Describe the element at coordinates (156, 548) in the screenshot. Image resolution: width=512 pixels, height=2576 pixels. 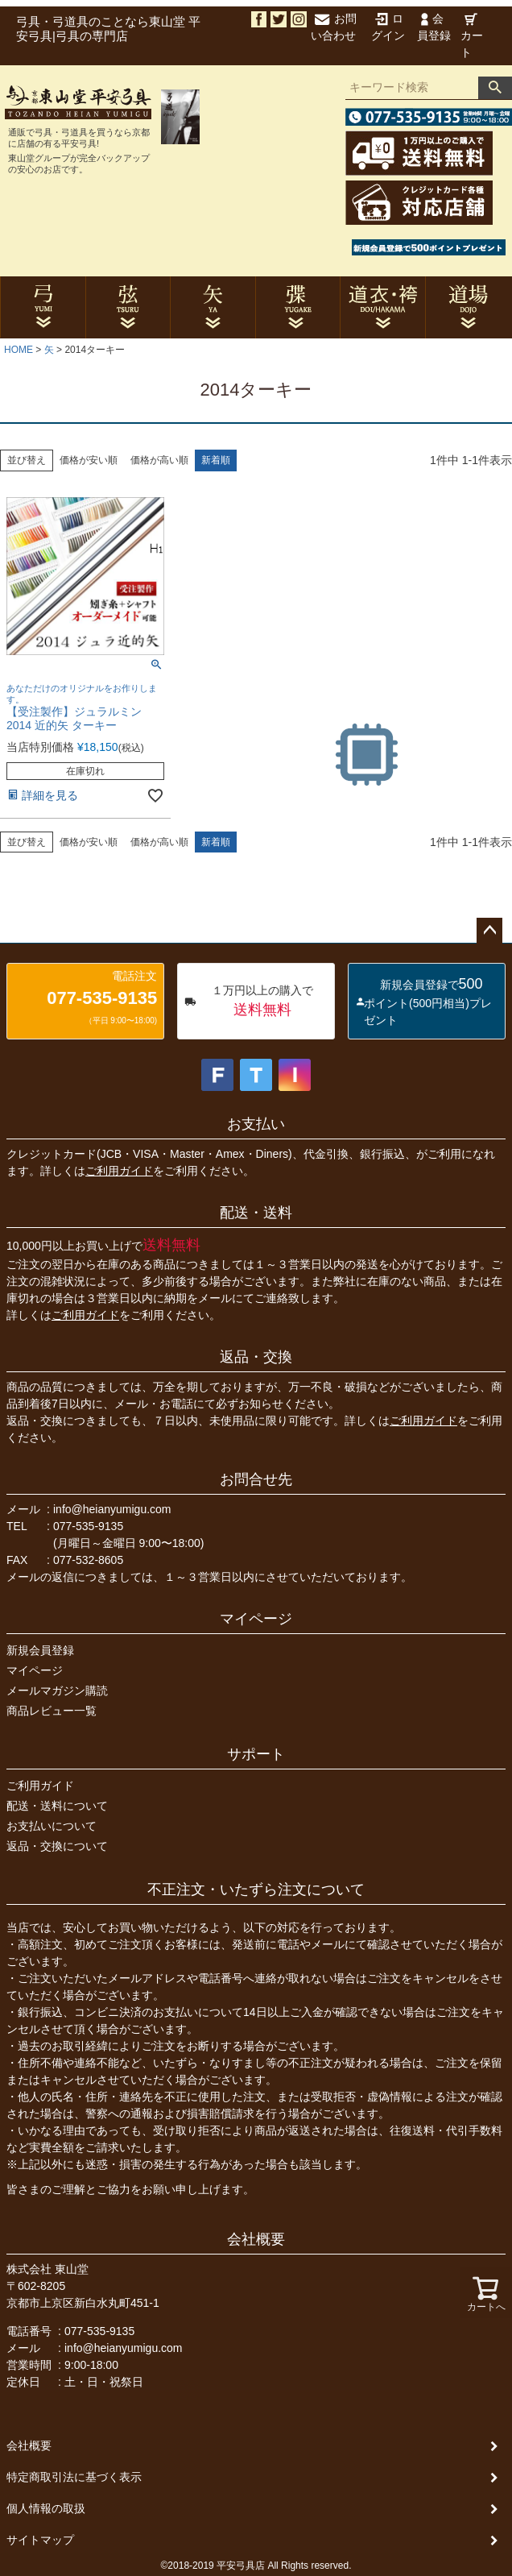
I see `format text as a primary heading` at that location.